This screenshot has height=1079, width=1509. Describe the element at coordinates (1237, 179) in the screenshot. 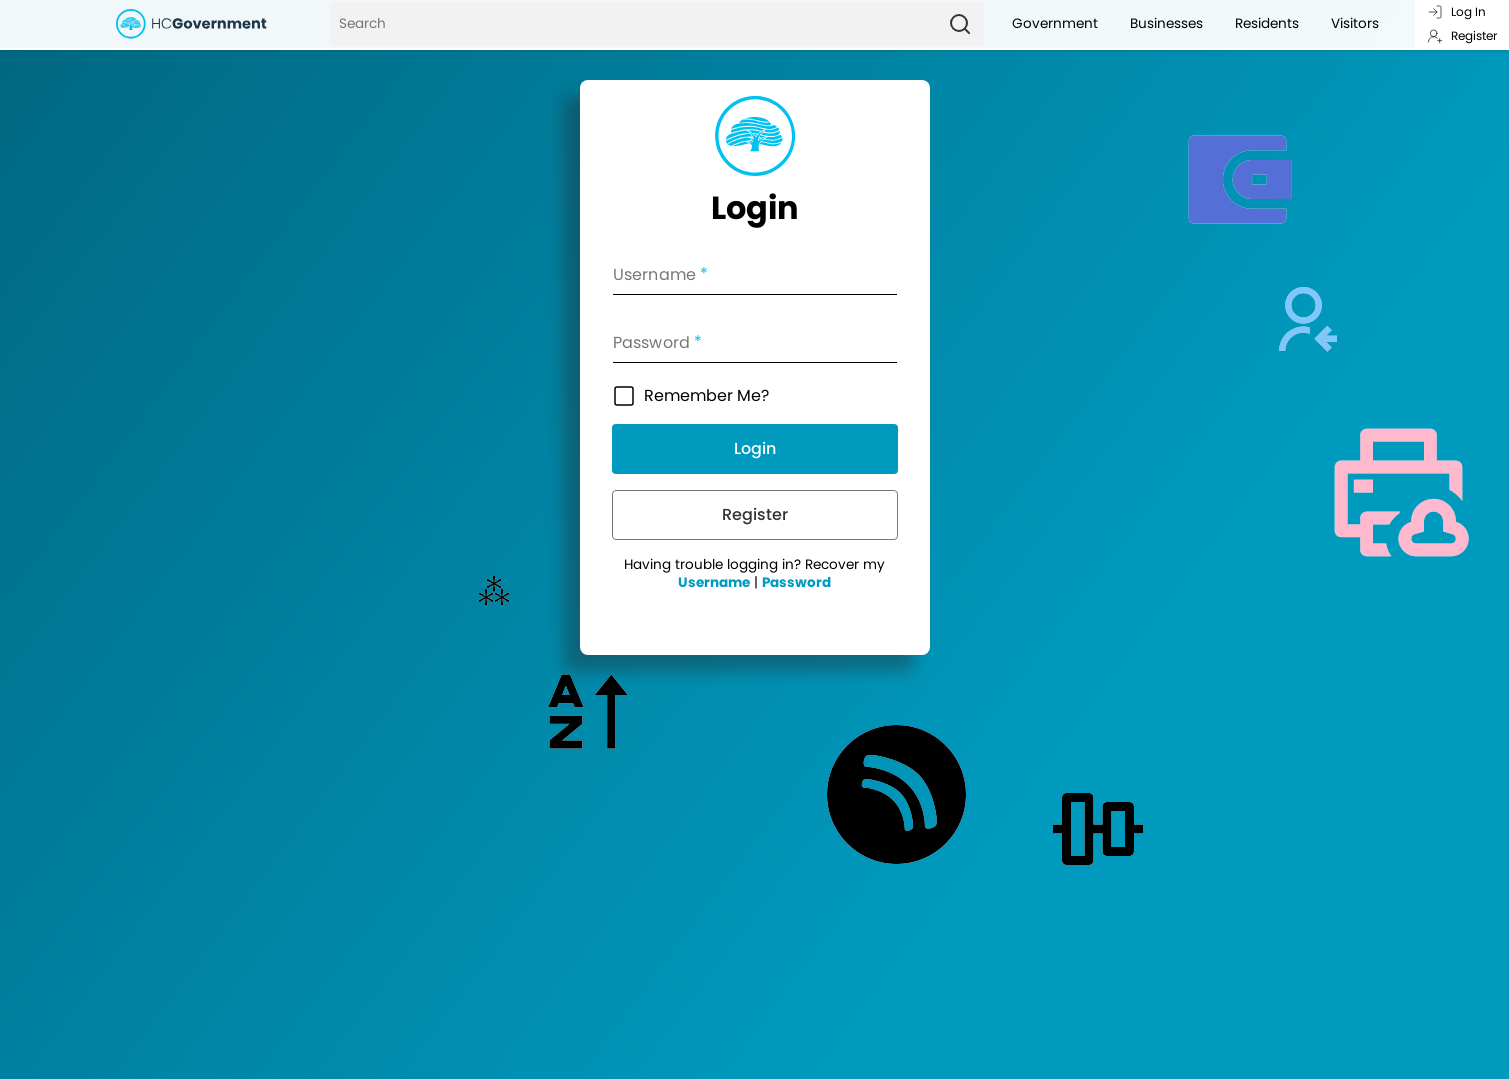

I see `access your wallet or payment methods` at that location.